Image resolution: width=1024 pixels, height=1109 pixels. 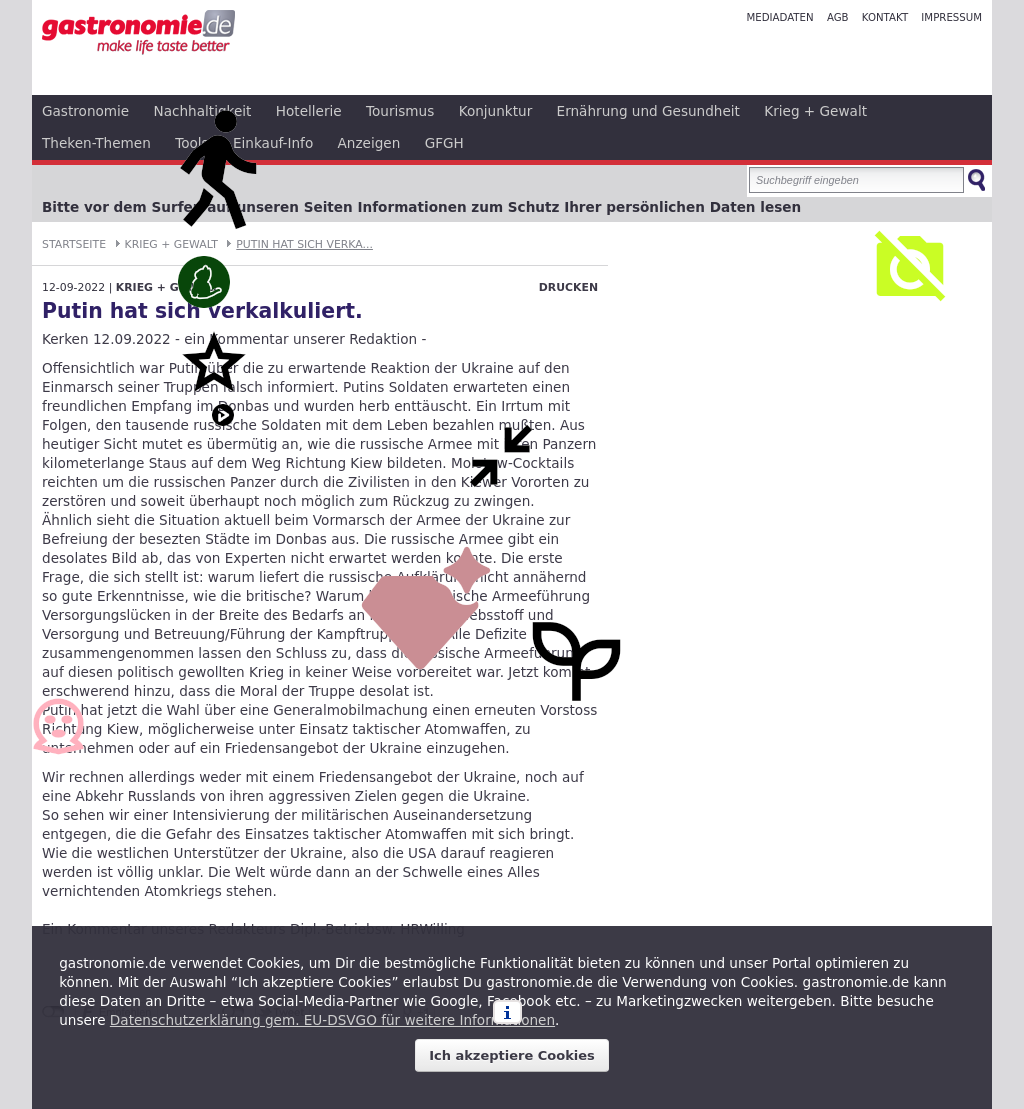 I want to click on open GoCD continuous delivery dashboard, so click(x=223, y=415).